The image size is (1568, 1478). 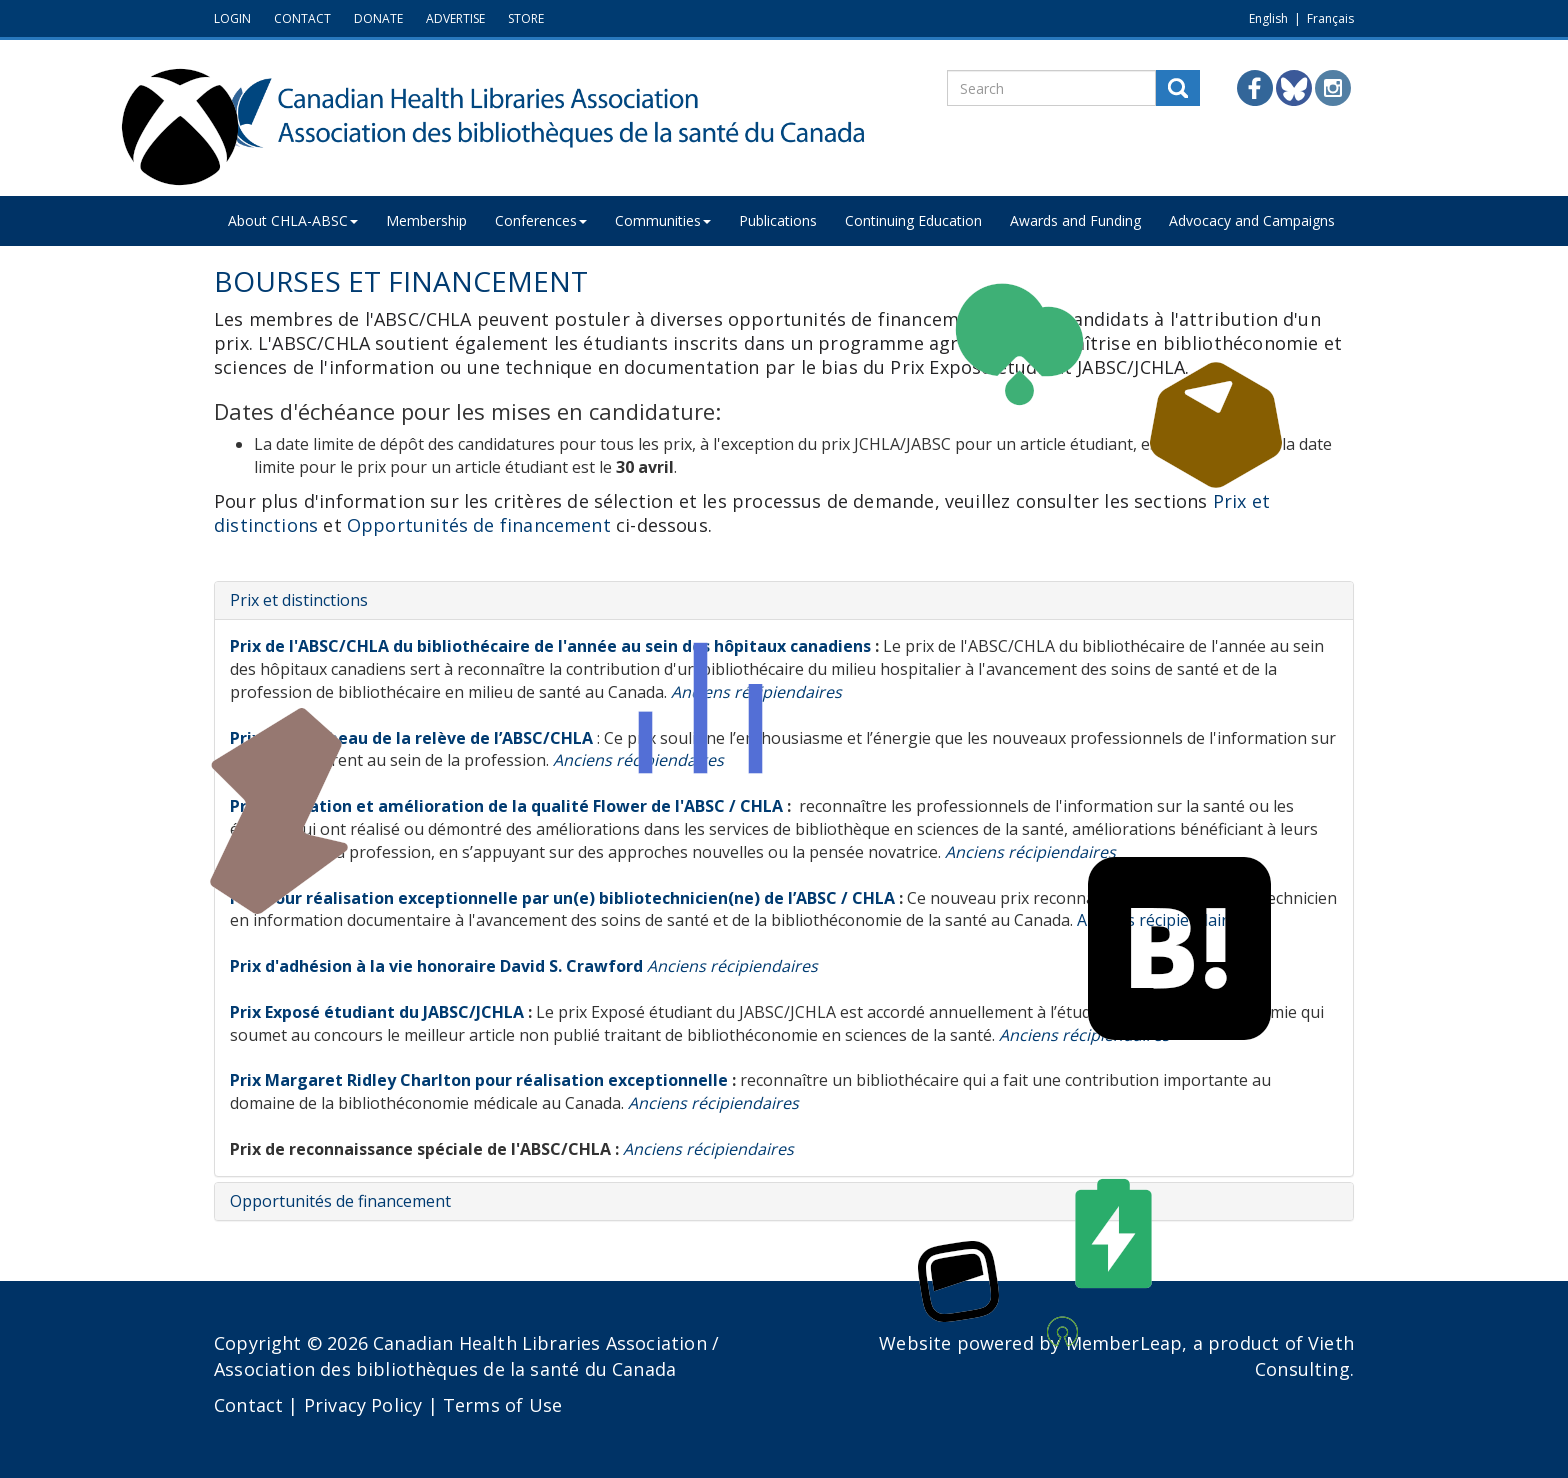 I want to click on open the Zilch app, so click(x=279, y=811).